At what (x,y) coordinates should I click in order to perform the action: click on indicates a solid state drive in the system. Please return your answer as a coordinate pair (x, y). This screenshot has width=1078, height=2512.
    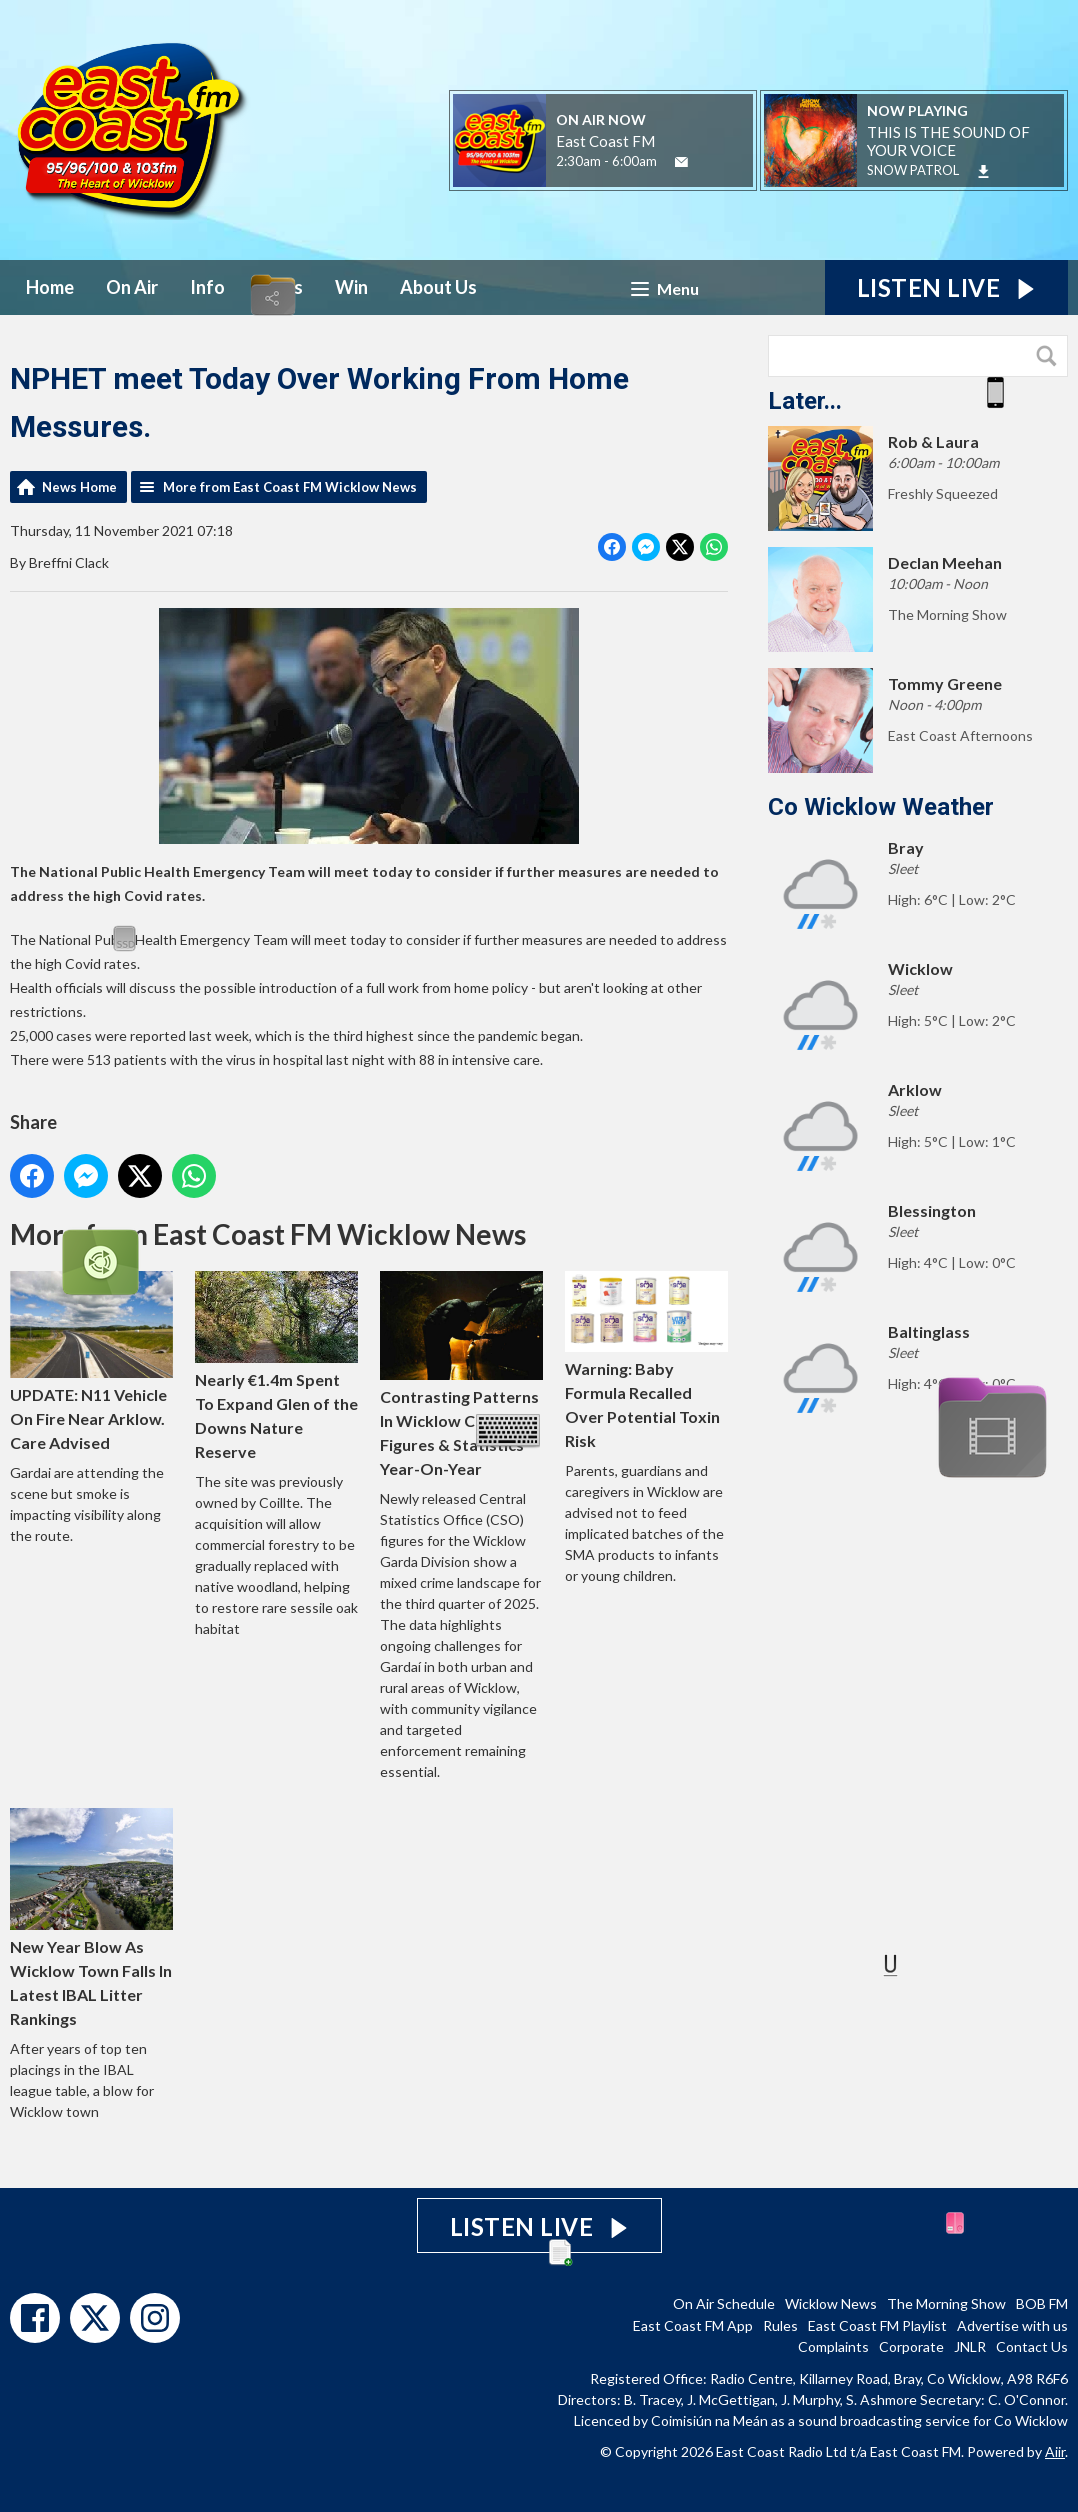
    Looking at the image, I should click on (124, 938).